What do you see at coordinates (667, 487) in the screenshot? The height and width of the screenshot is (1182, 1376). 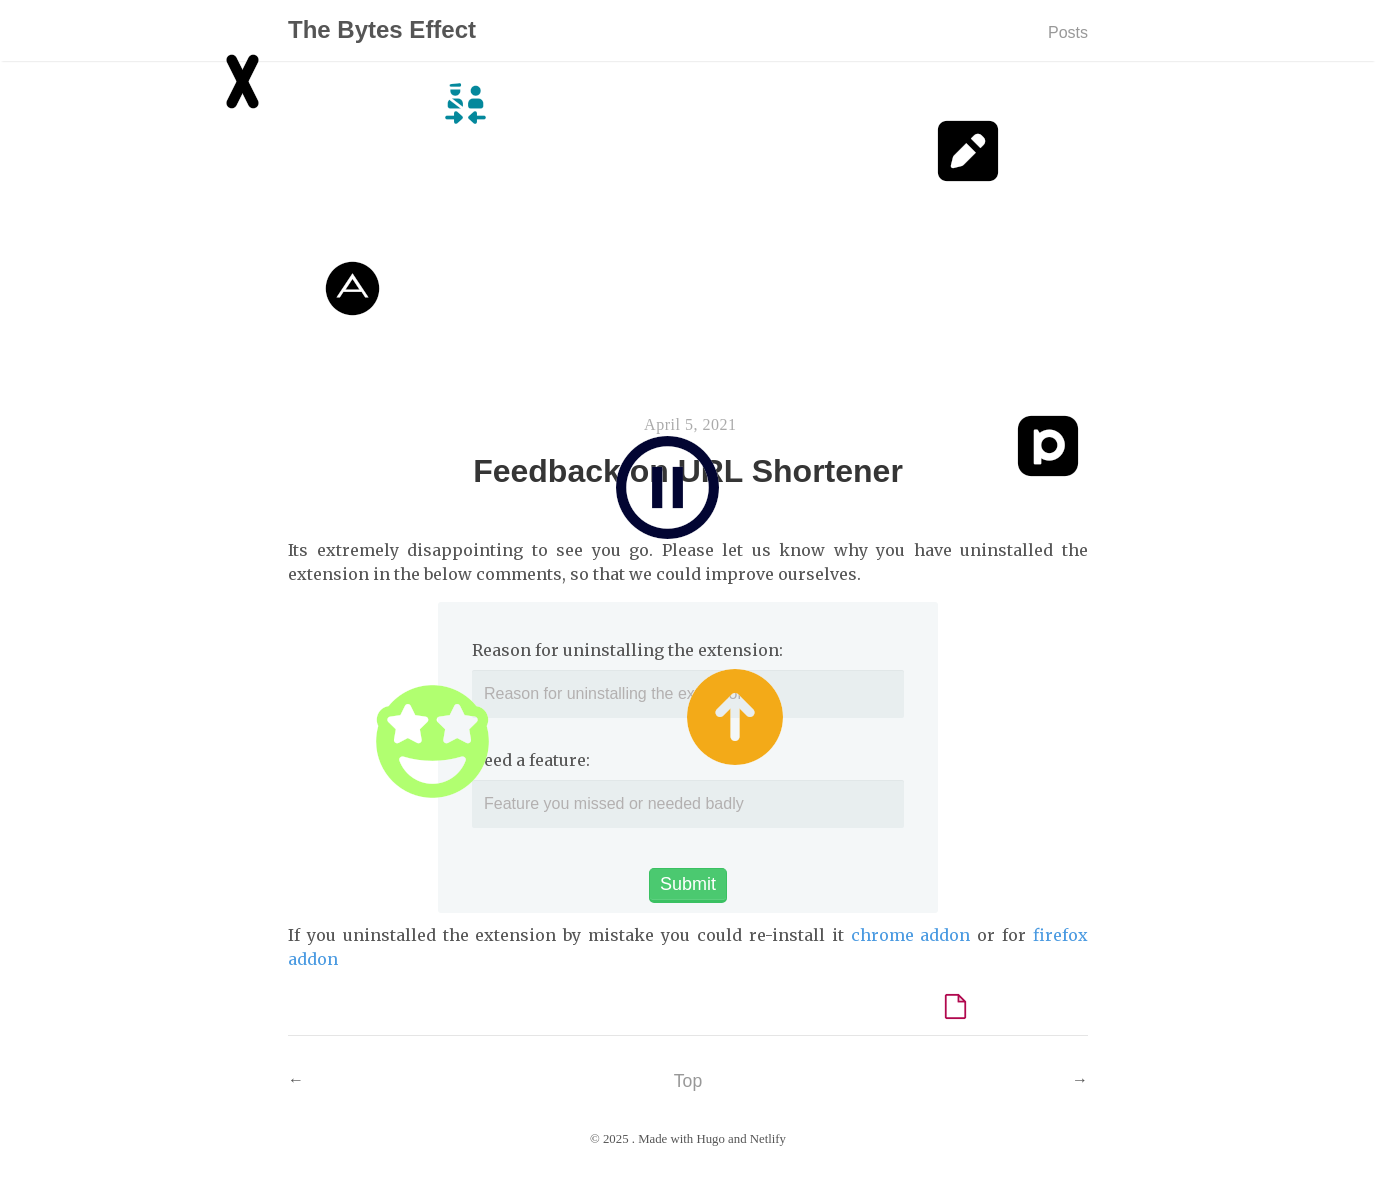 I see `pause media playback` at bounding box center [667, 487].